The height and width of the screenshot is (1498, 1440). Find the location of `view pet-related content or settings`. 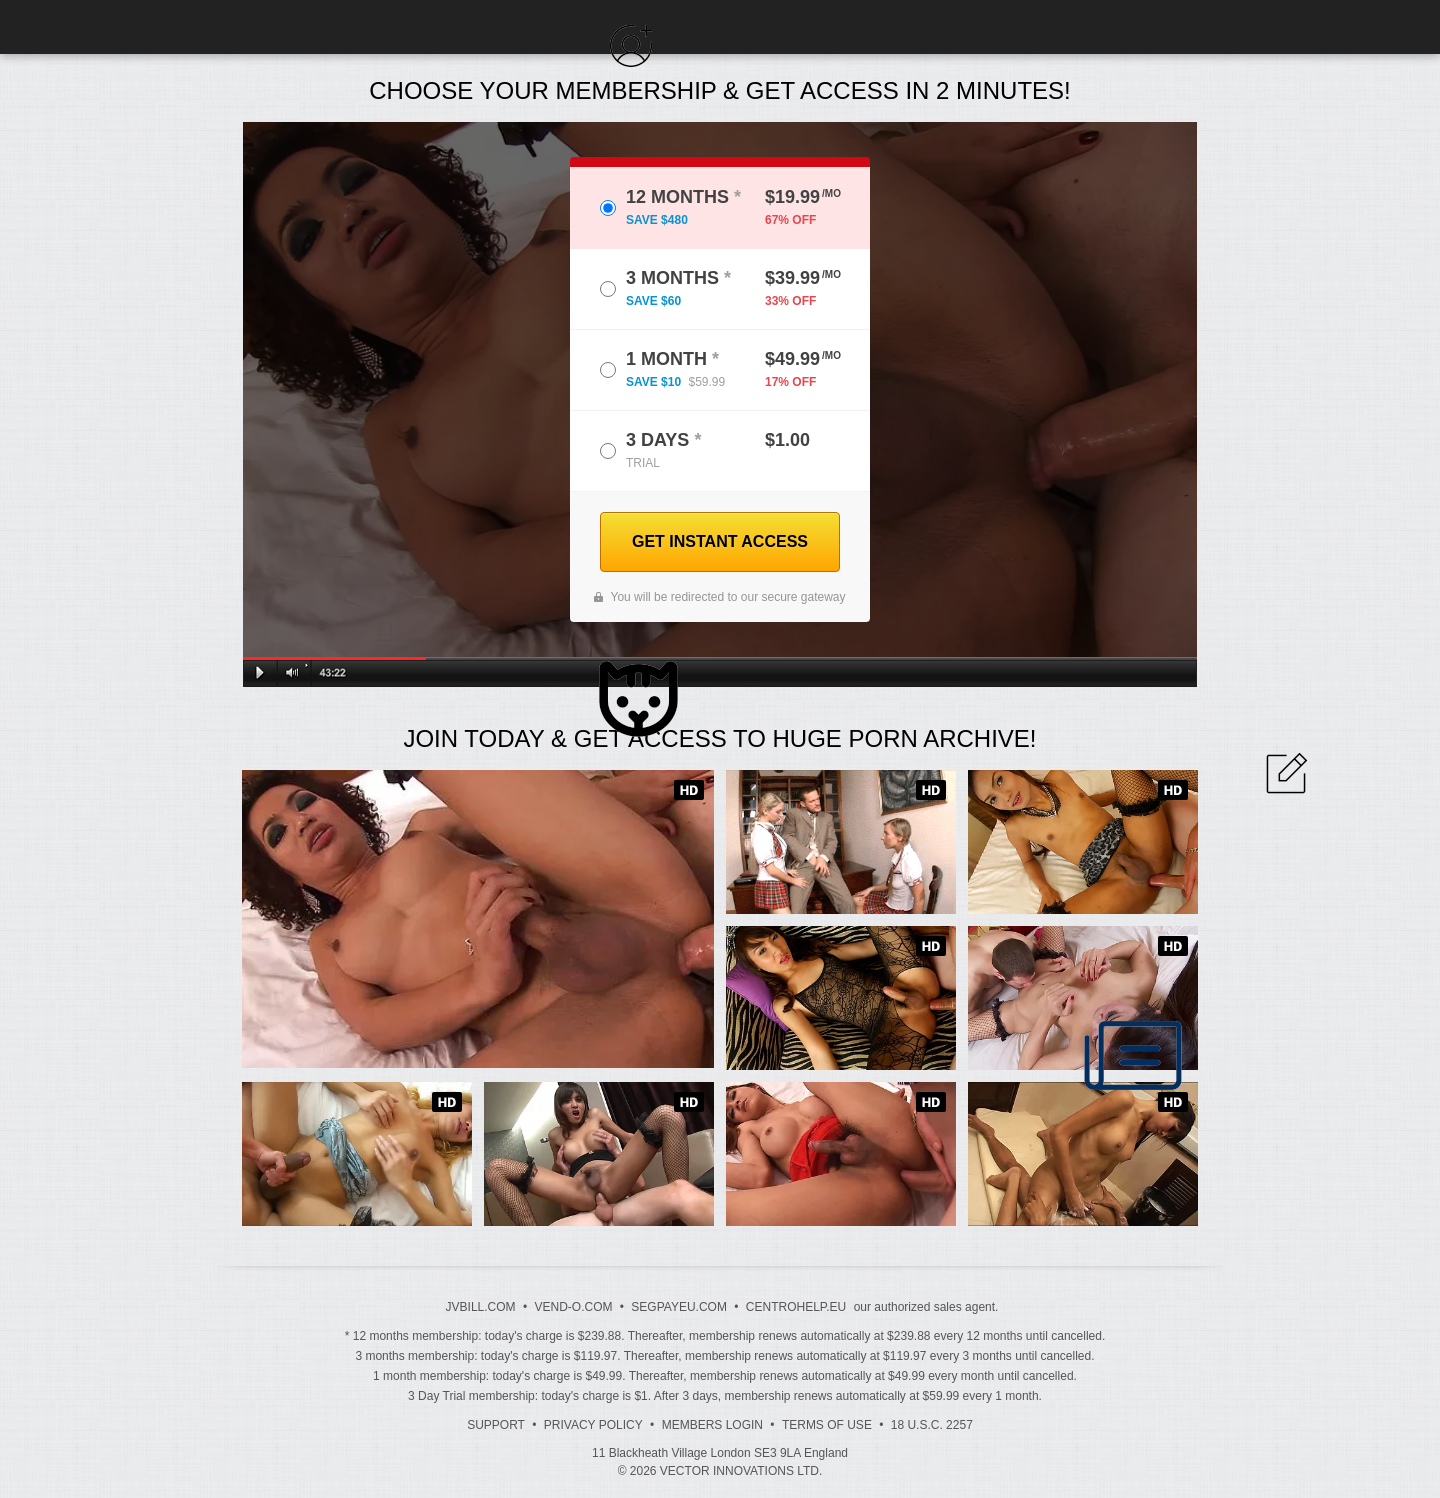

view pet-related content or settings is located at coordinates (638, 697).